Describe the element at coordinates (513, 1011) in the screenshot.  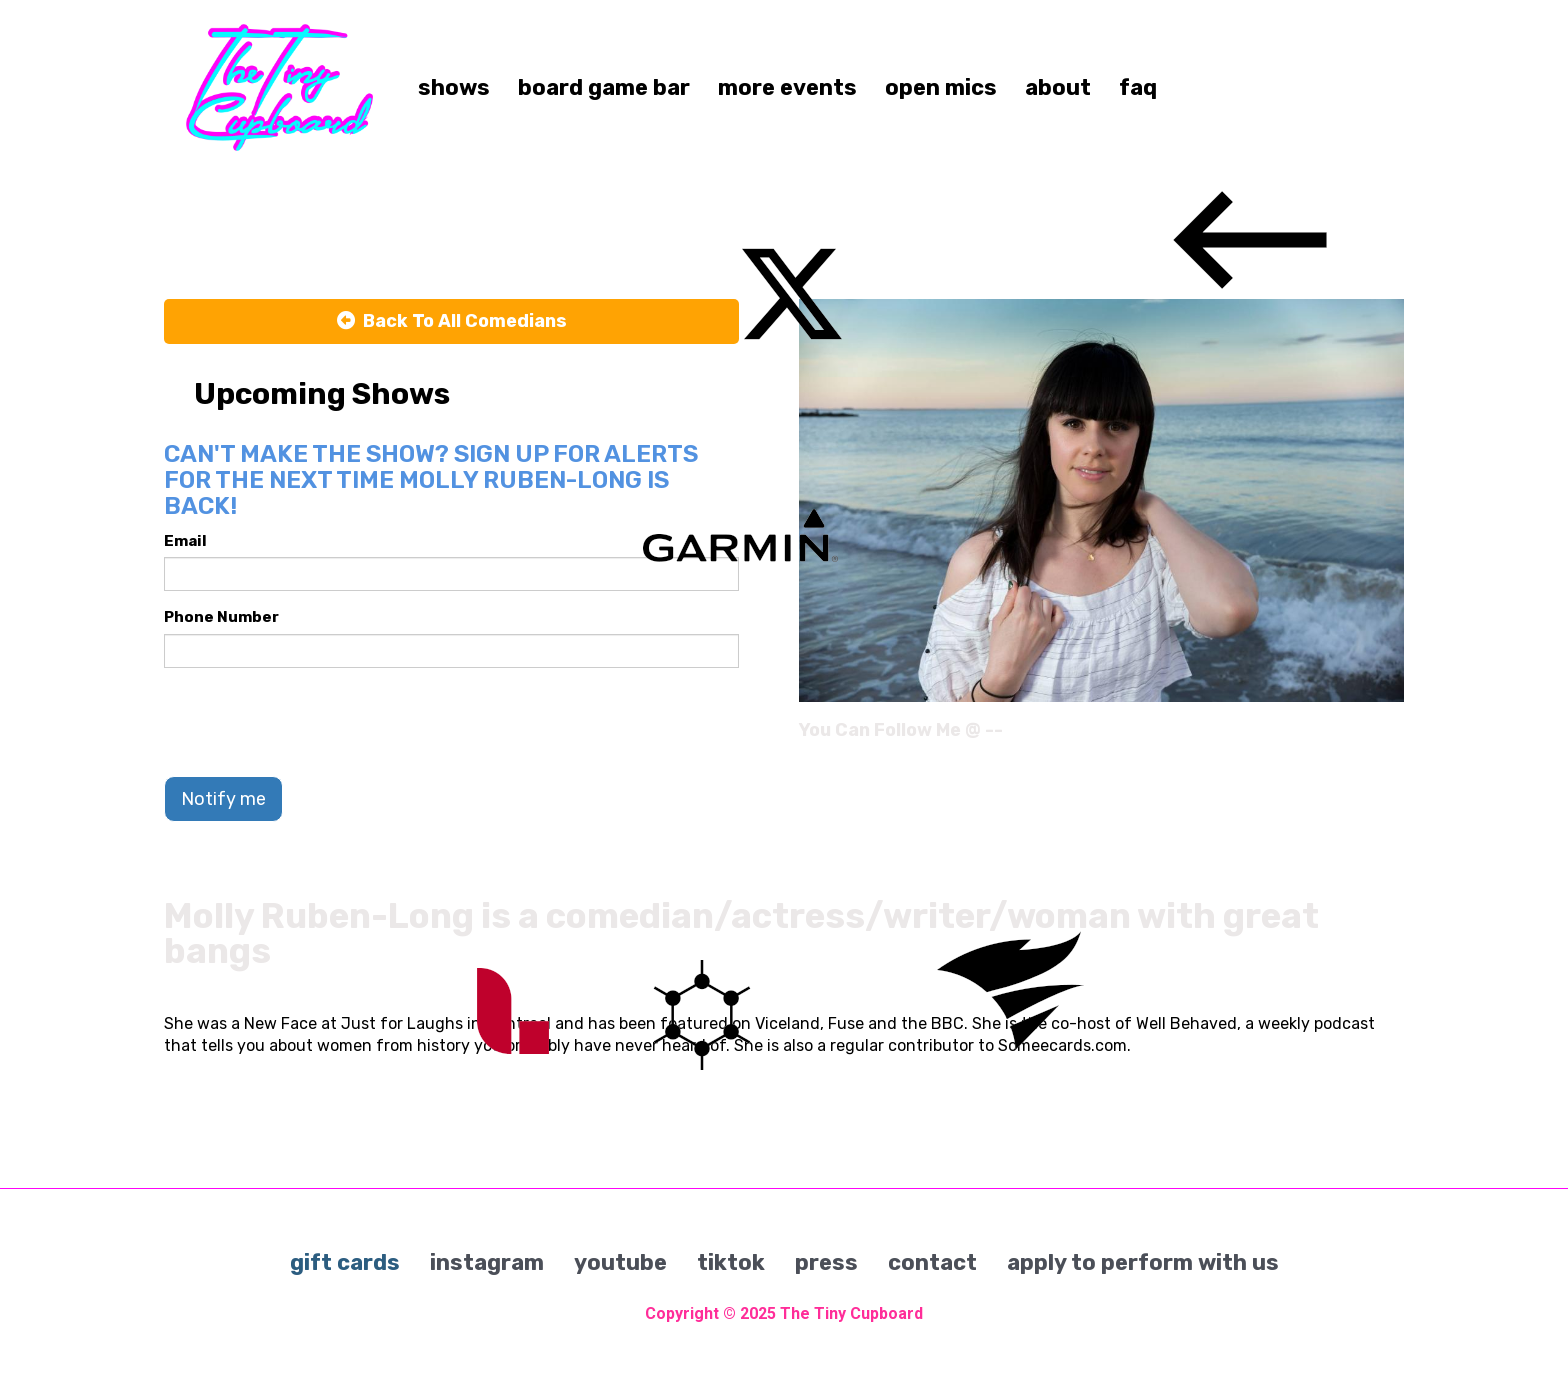
I see `logstash data processing pipeline logo` at that location.